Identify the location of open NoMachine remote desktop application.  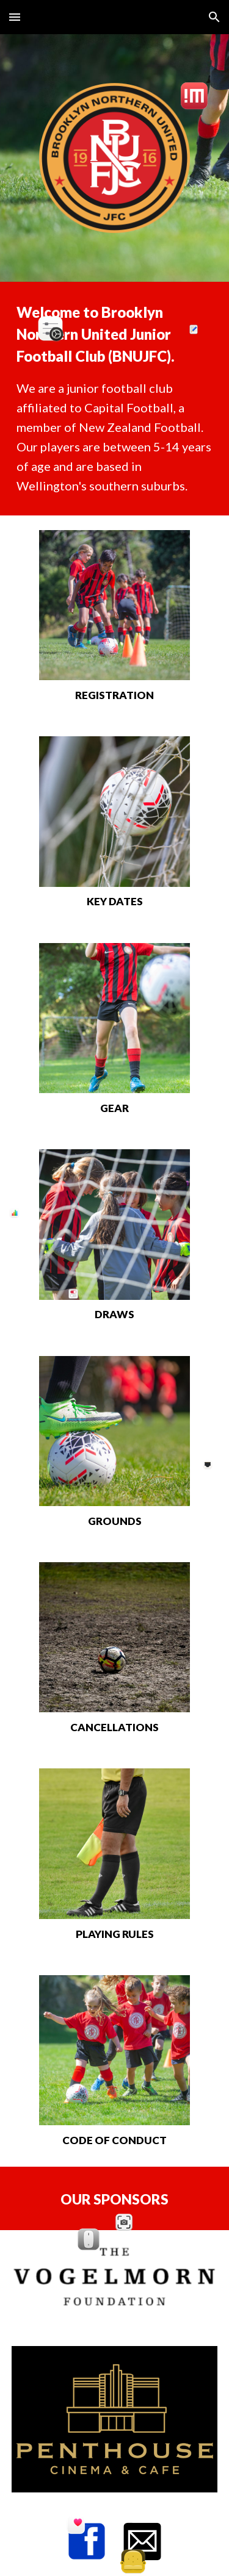
(194, 96).